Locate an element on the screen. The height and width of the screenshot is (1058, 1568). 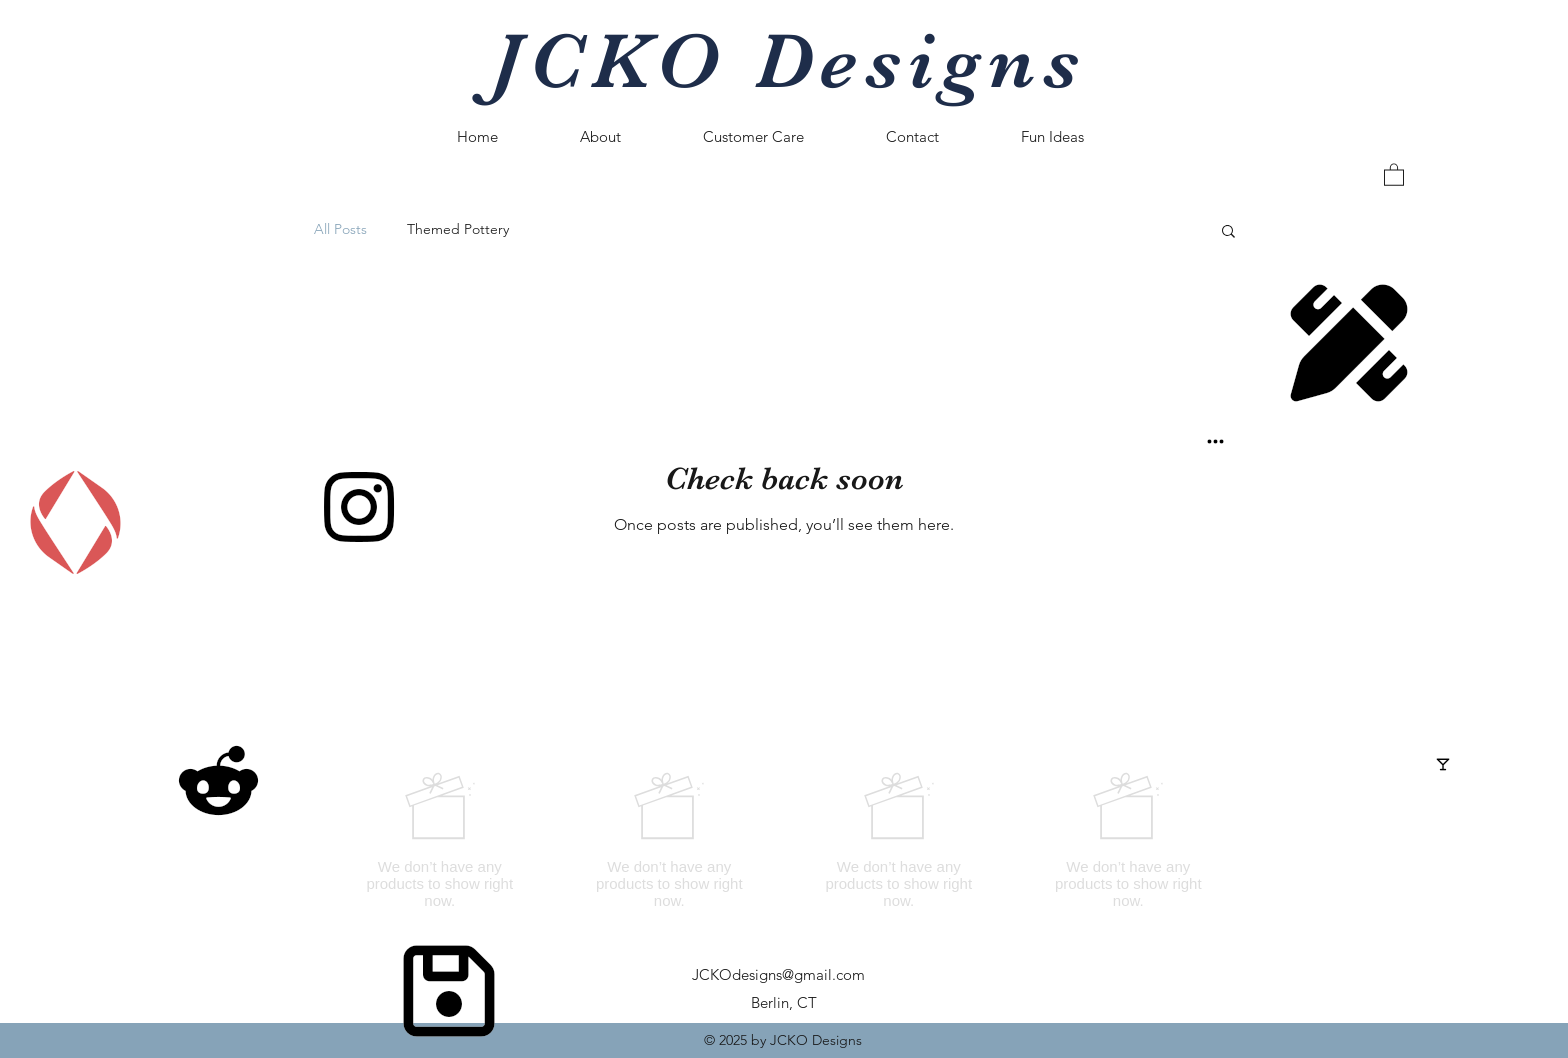
ethereum name service (ENS) logo is located at coordinates (75, 522).